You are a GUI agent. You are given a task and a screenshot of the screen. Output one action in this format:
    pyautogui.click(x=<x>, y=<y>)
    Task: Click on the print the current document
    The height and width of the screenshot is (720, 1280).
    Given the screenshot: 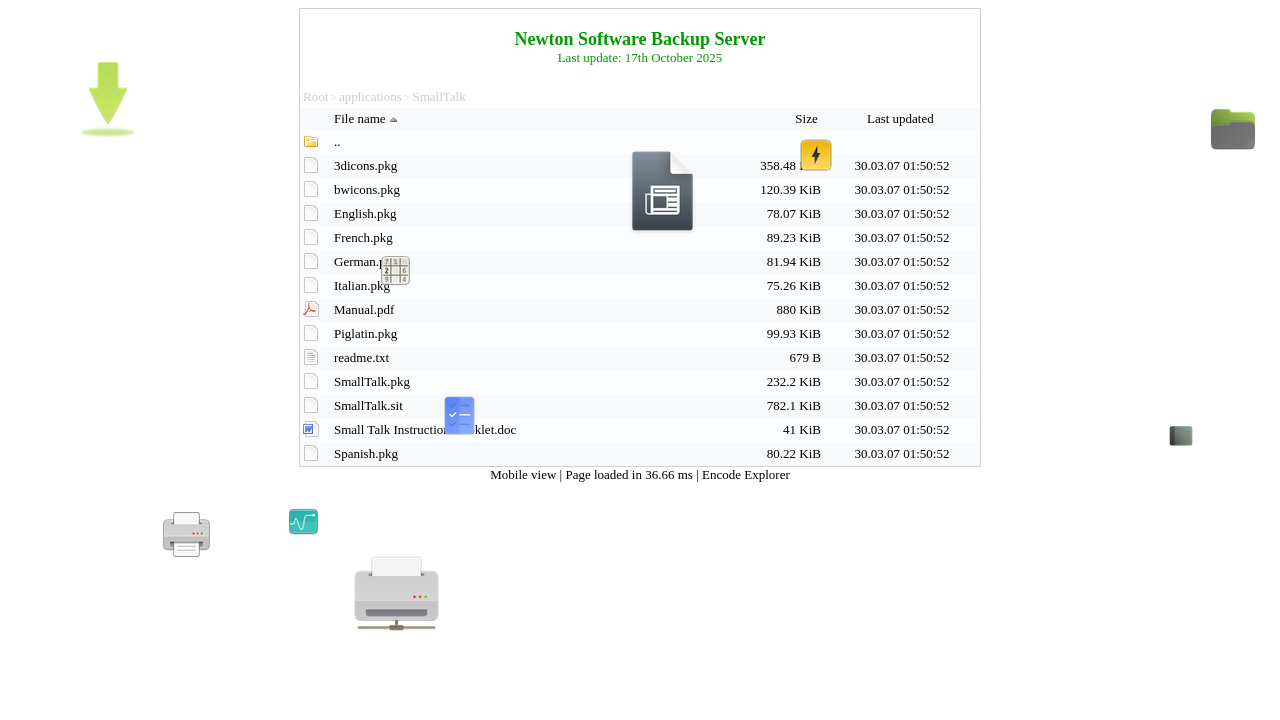 What is the action you would take?
    pyautogui.click(x=186, y=534)
    